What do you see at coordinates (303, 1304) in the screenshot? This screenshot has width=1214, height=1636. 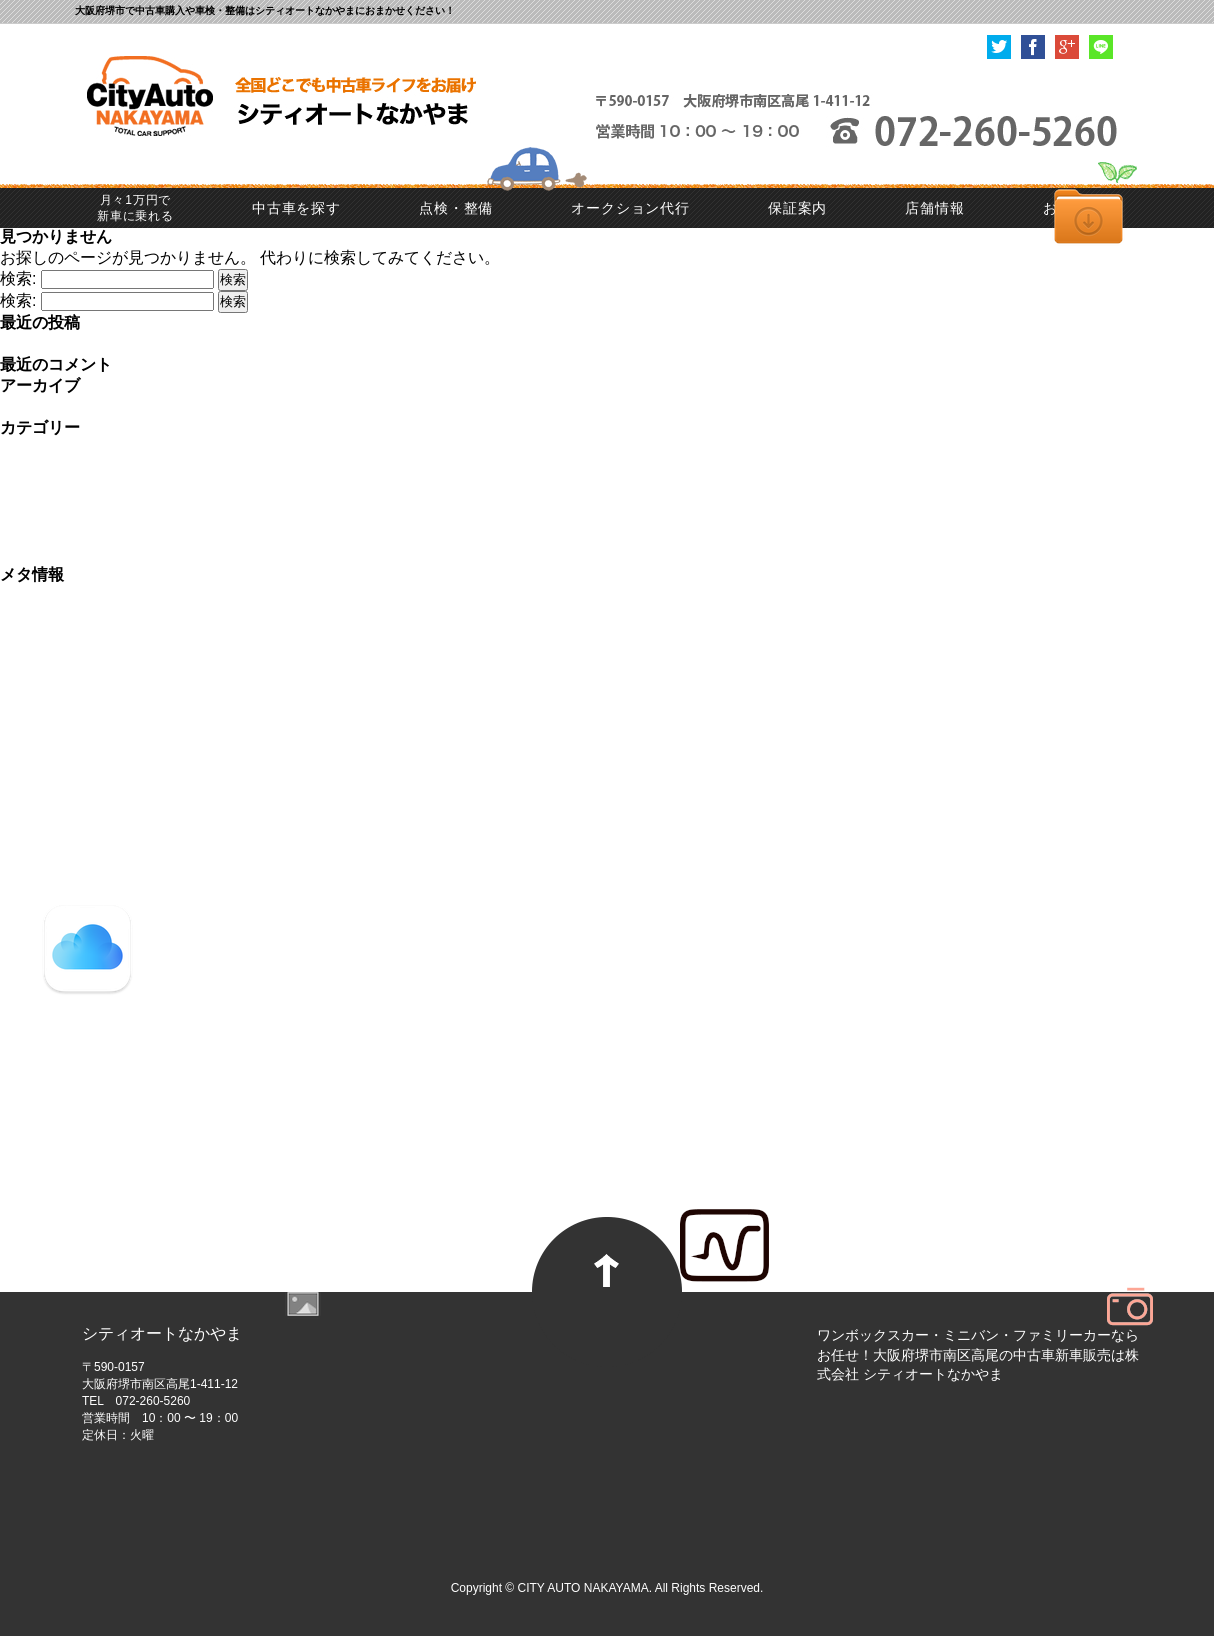 I see `view image library` at bounding box center [303, 1304].